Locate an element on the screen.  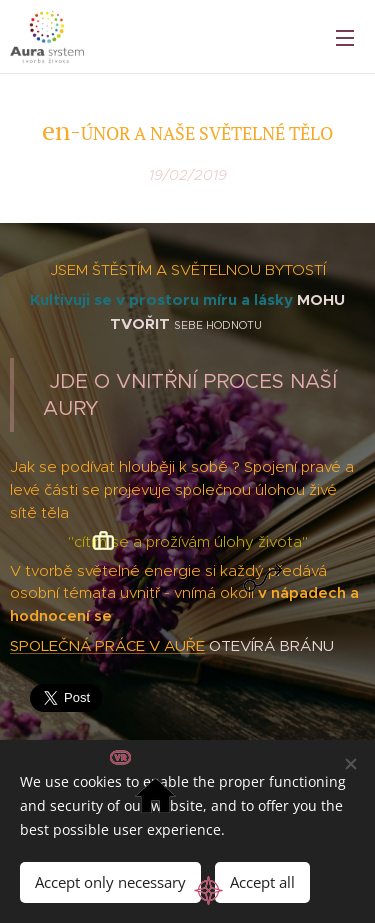
access navigation or orientation tools is located at coordinates (208, 890).